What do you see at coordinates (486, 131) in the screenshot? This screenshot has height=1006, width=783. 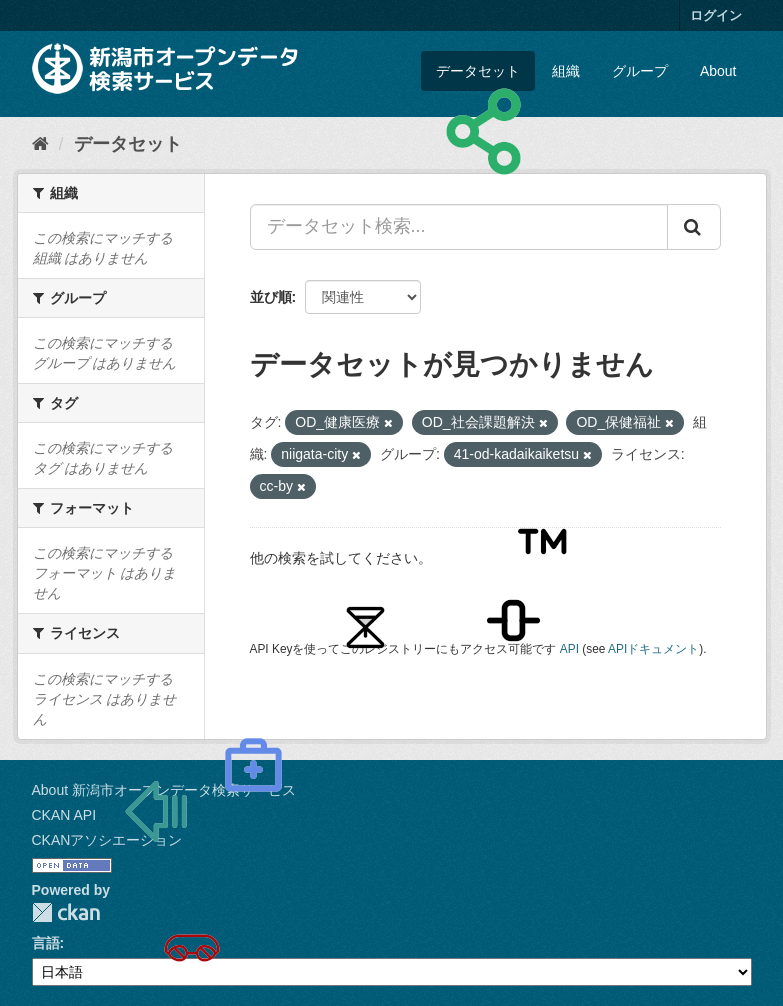 I see `share content to social networks` at bounding box center [486, 131].